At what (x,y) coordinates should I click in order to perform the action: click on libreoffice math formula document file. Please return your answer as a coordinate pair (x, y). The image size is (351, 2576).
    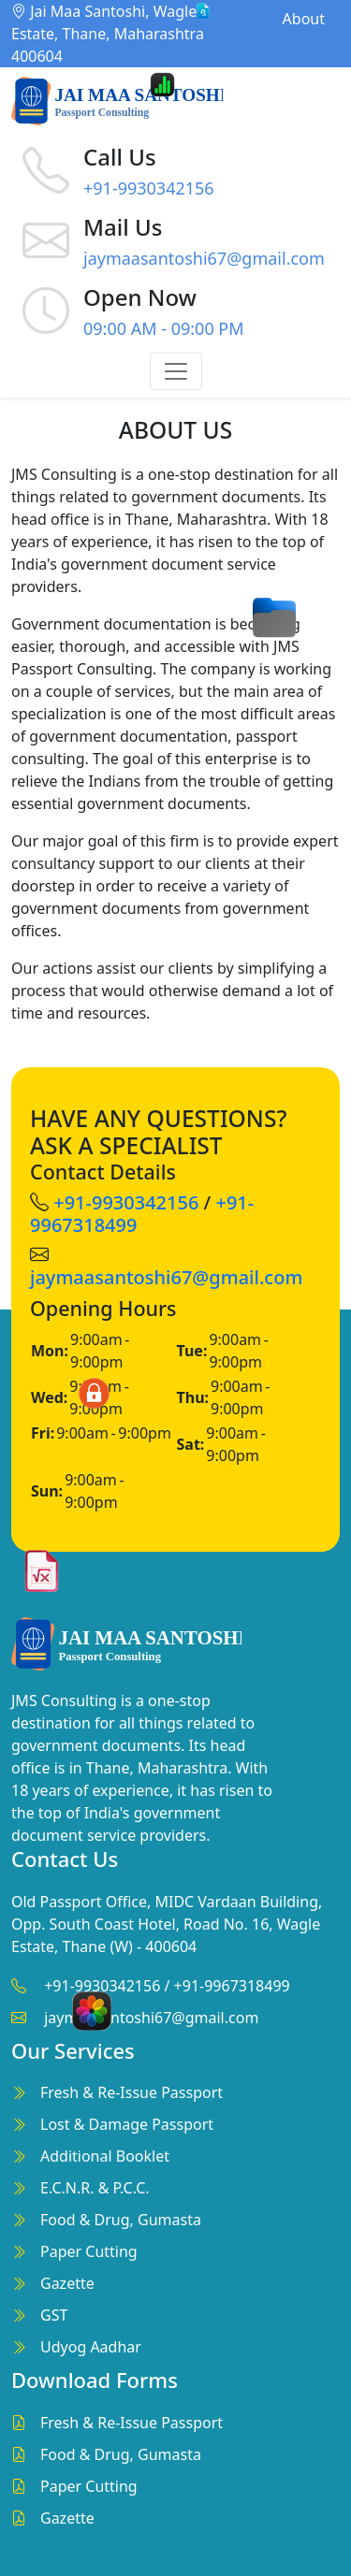
    Looking at the image, I should click on (41, 1570).